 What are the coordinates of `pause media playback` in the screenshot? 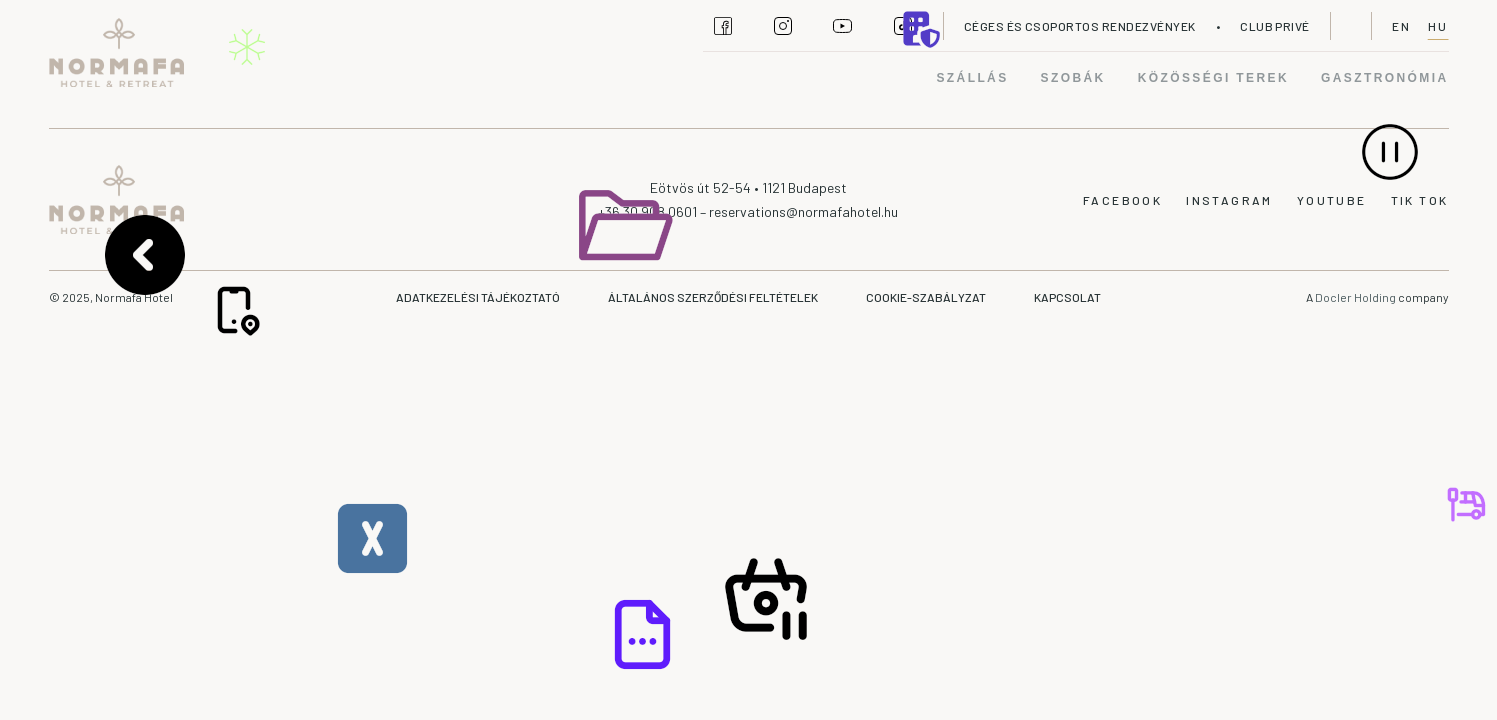 It's located at (1390, 152).